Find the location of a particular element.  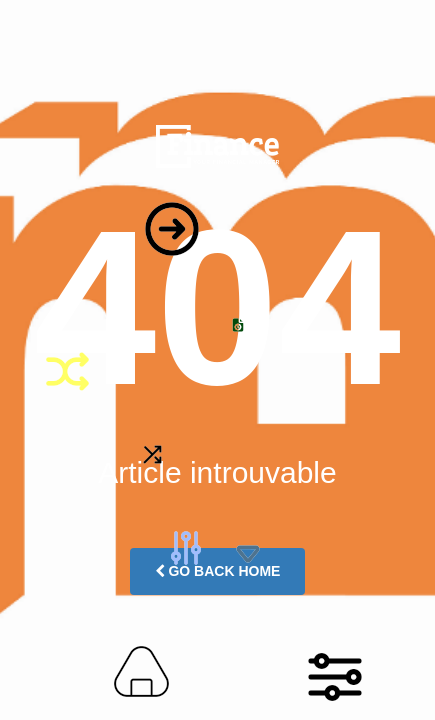

expand dropdown menu is located at coordinates (248, 553).